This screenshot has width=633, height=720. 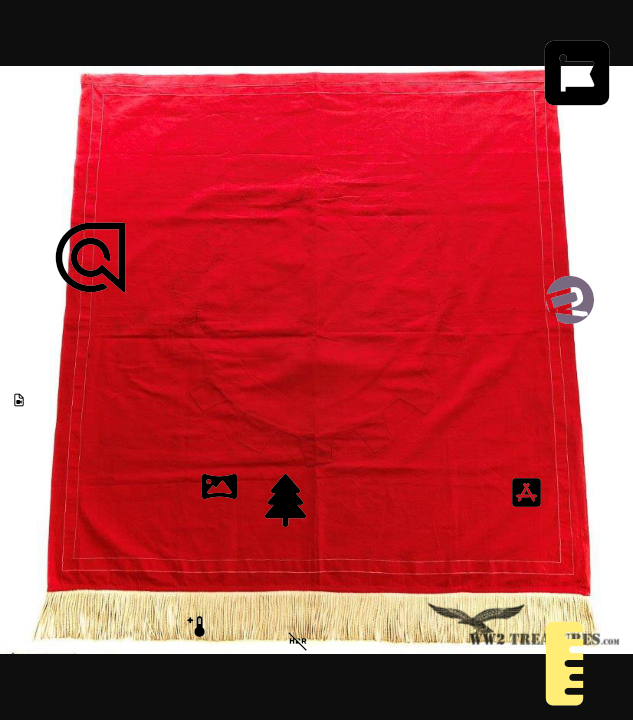 What do you see at coordinates (285, 500) in the screenshot?
I see `access nature or outdoor categories` at bounding box center [285, 500].